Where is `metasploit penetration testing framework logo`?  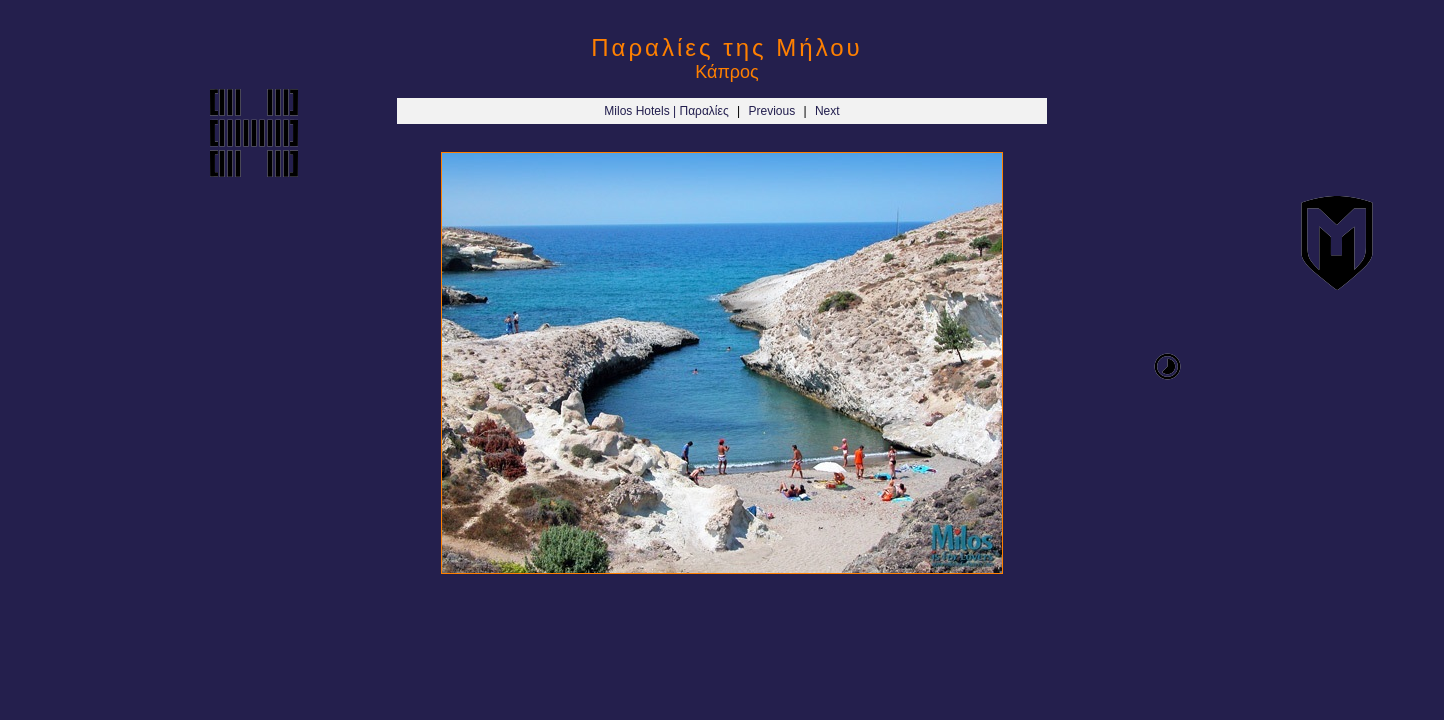 metasploit penetration testing framework logo is located at coordinates (1337, 243).